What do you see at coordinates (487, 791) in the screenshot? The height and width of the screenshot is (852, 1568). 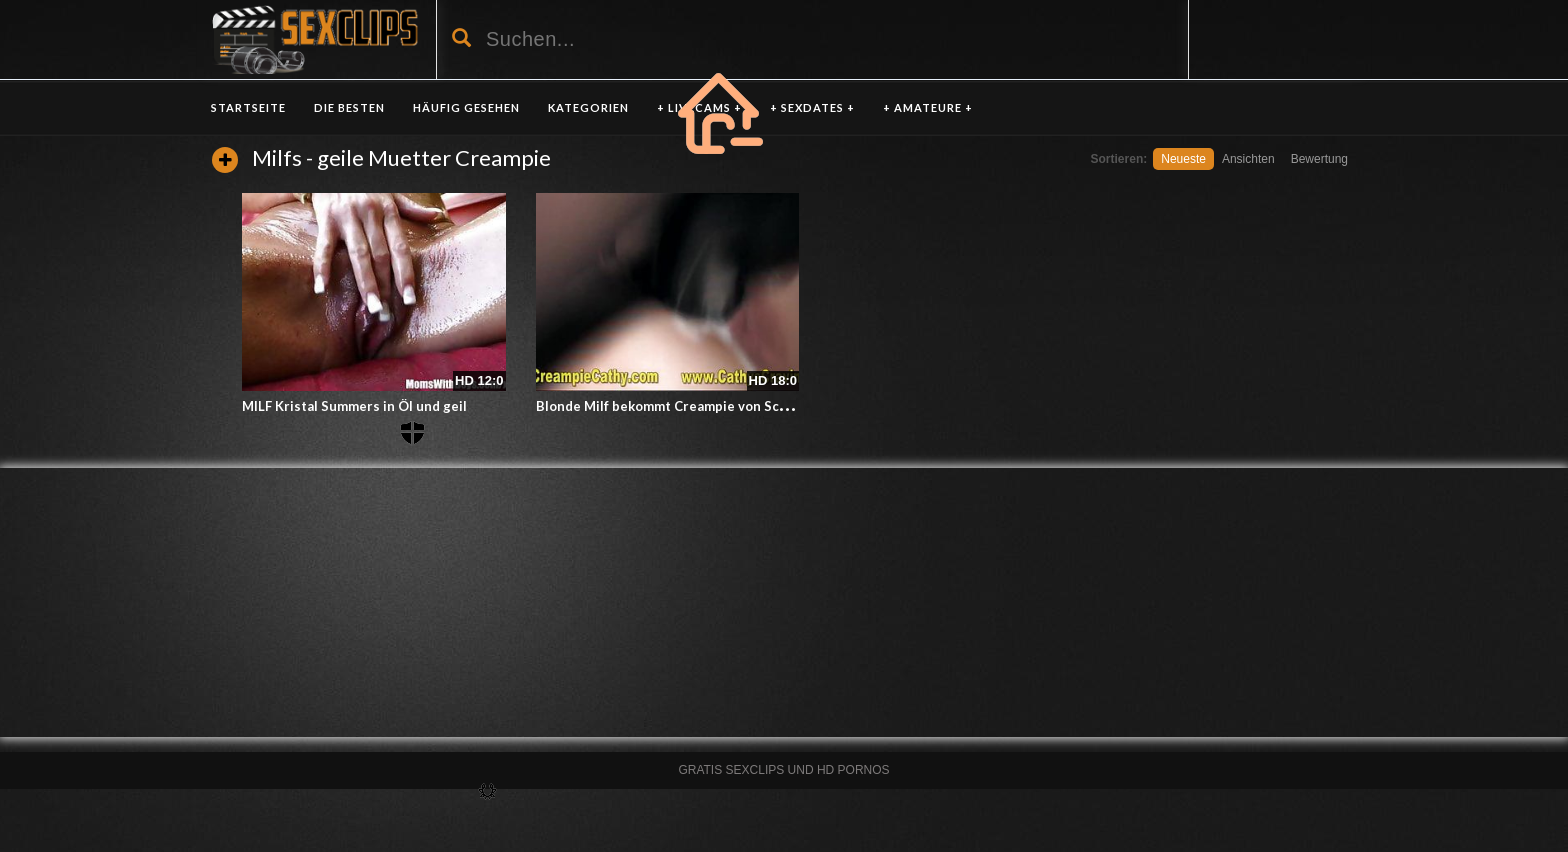 I see `view achievements or awards` at bounding box center [487, 791].